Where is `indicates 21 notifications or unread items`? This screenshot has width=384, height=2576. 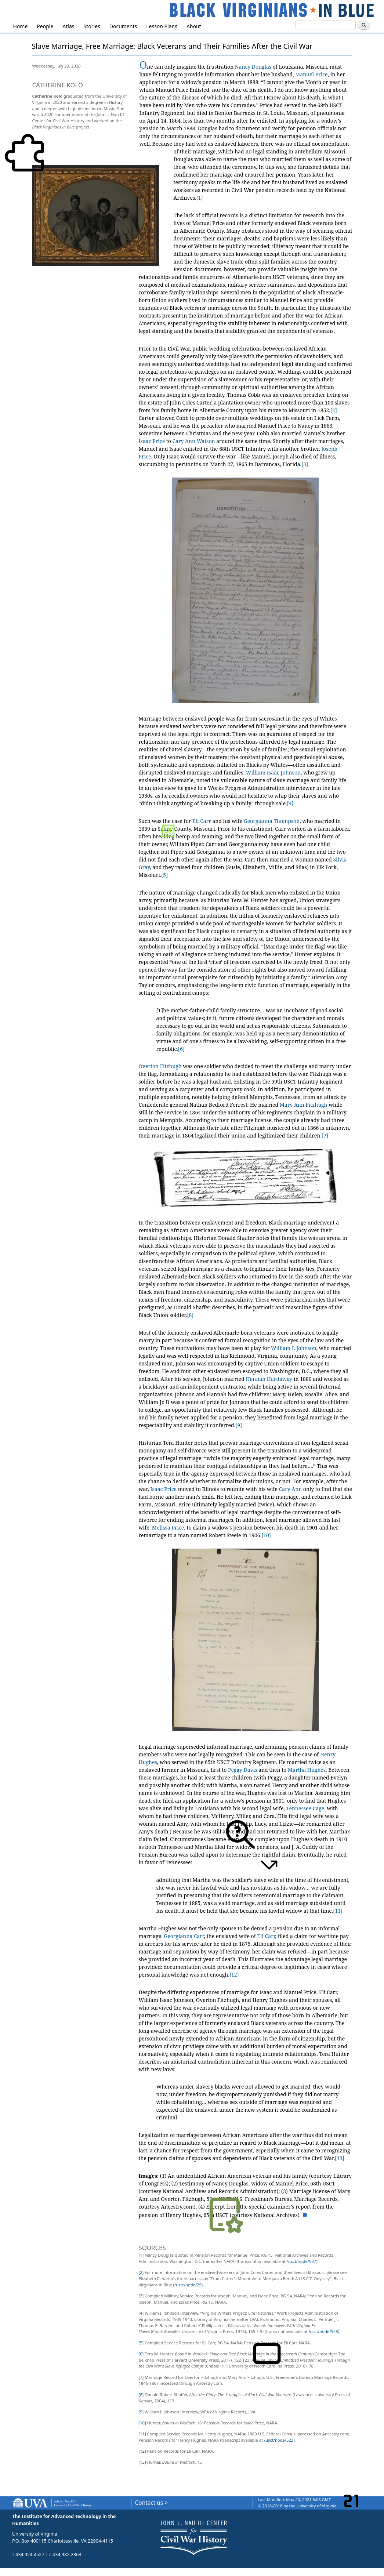 indicates 21 notifications or unread items is located at coordinates (352, 2501).